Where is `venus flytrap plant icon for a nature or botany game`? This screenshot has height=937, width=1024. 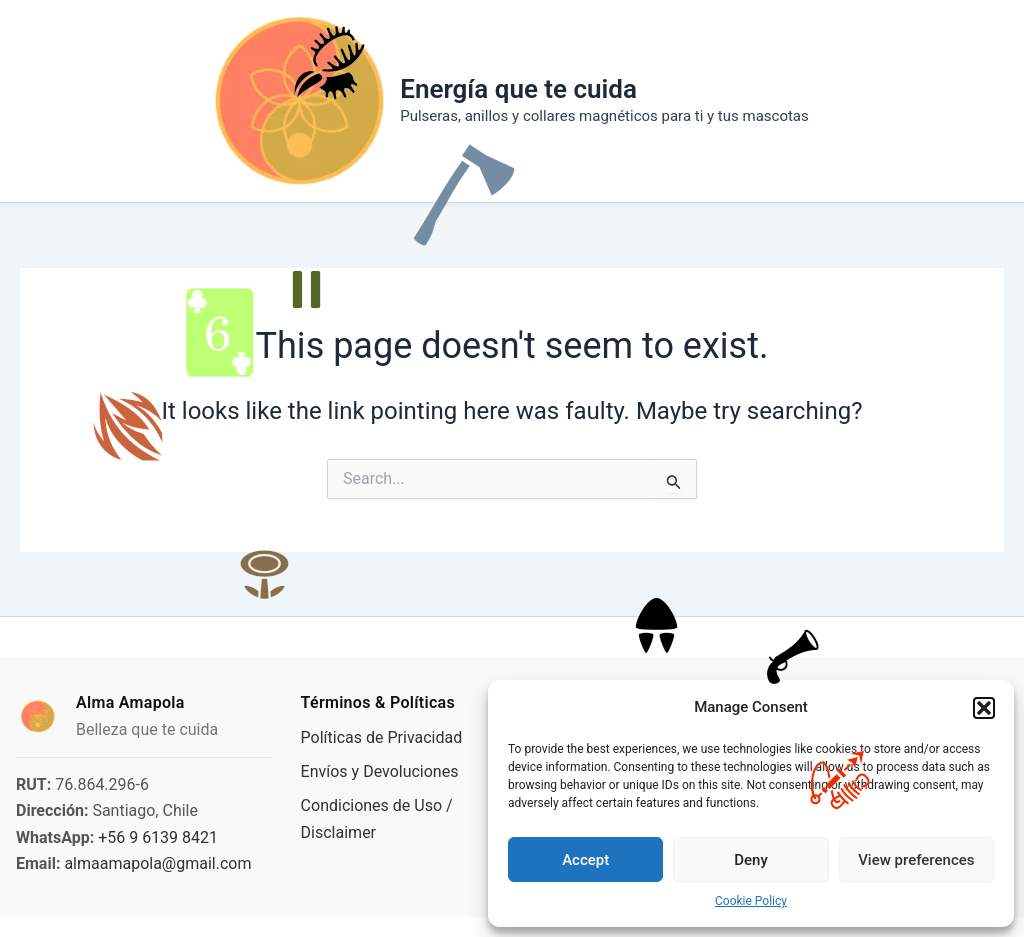
venus flytrap plant icon for a nature or botany game is located at coordinates (330, 61).